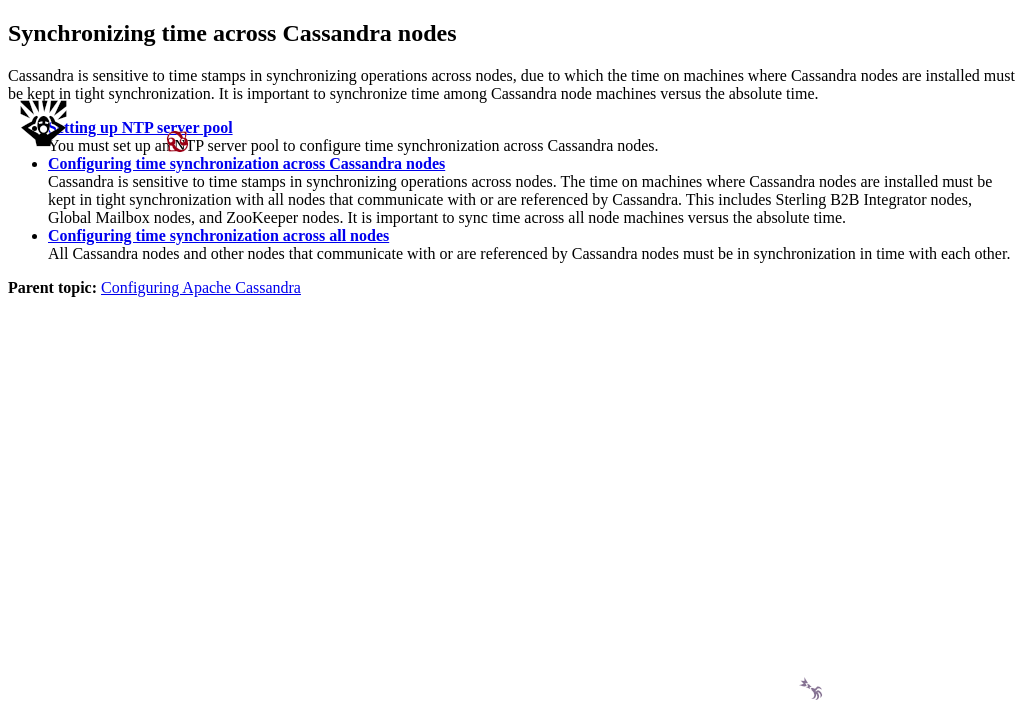 The height and width of the screenshot is (720, 1024). What do you see at coordinates (43, 123) in the screenshot?
I see `indicates a character in panic or fear state` at bounding box center [43, 123].